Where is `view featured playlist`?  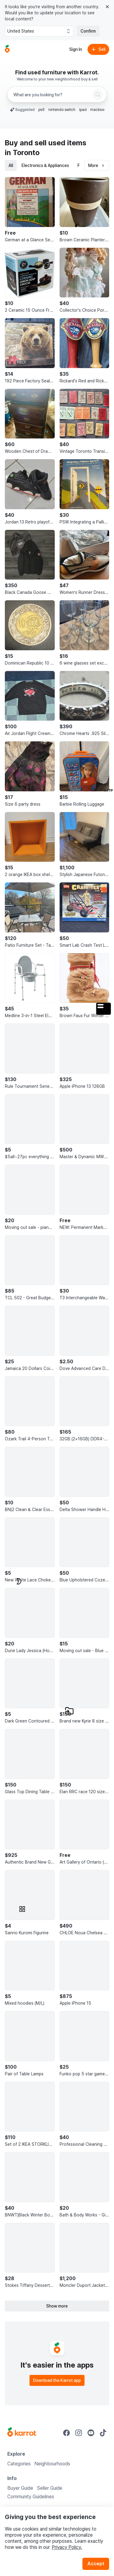
view featured playlist is located at coordinates (103, 1009).